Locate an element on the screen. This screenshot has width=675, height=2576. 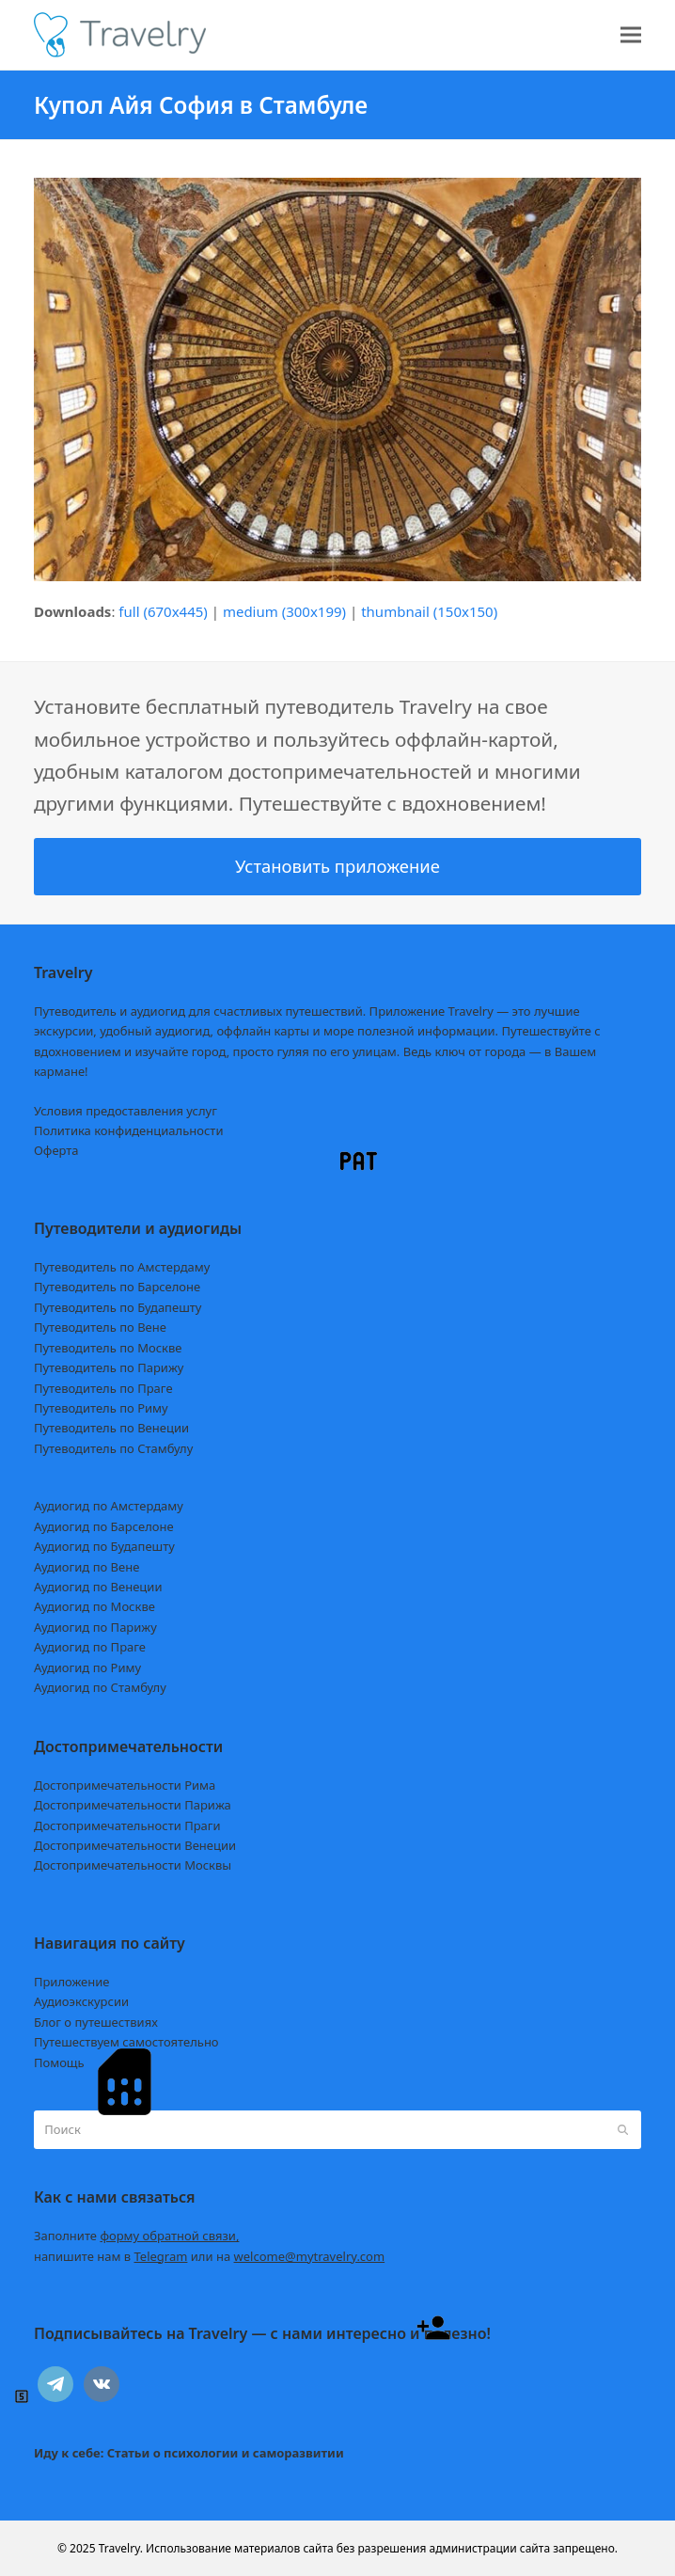
add a new contact is located at coordinates (433, 2328).